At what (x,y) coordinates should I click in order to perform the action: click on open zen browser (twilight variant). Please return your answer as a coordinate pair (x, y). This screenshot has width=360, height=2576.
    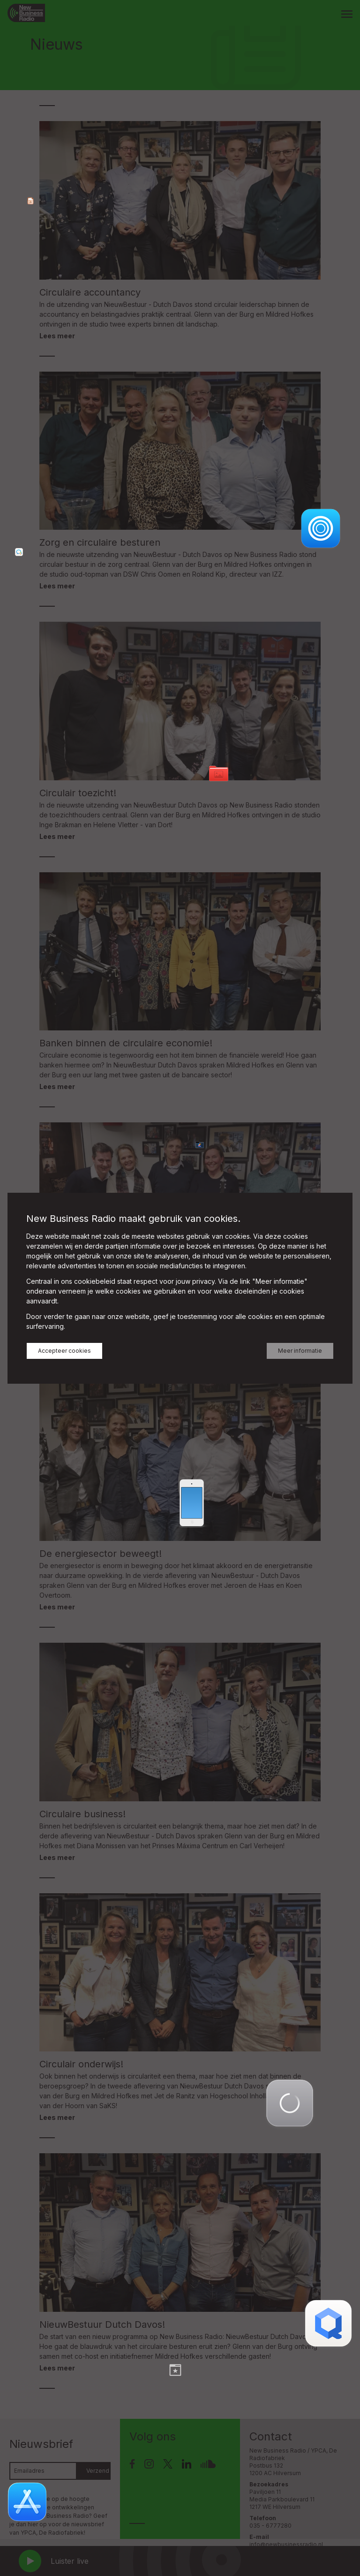
    Looking at the image, I should click on (321, 528).